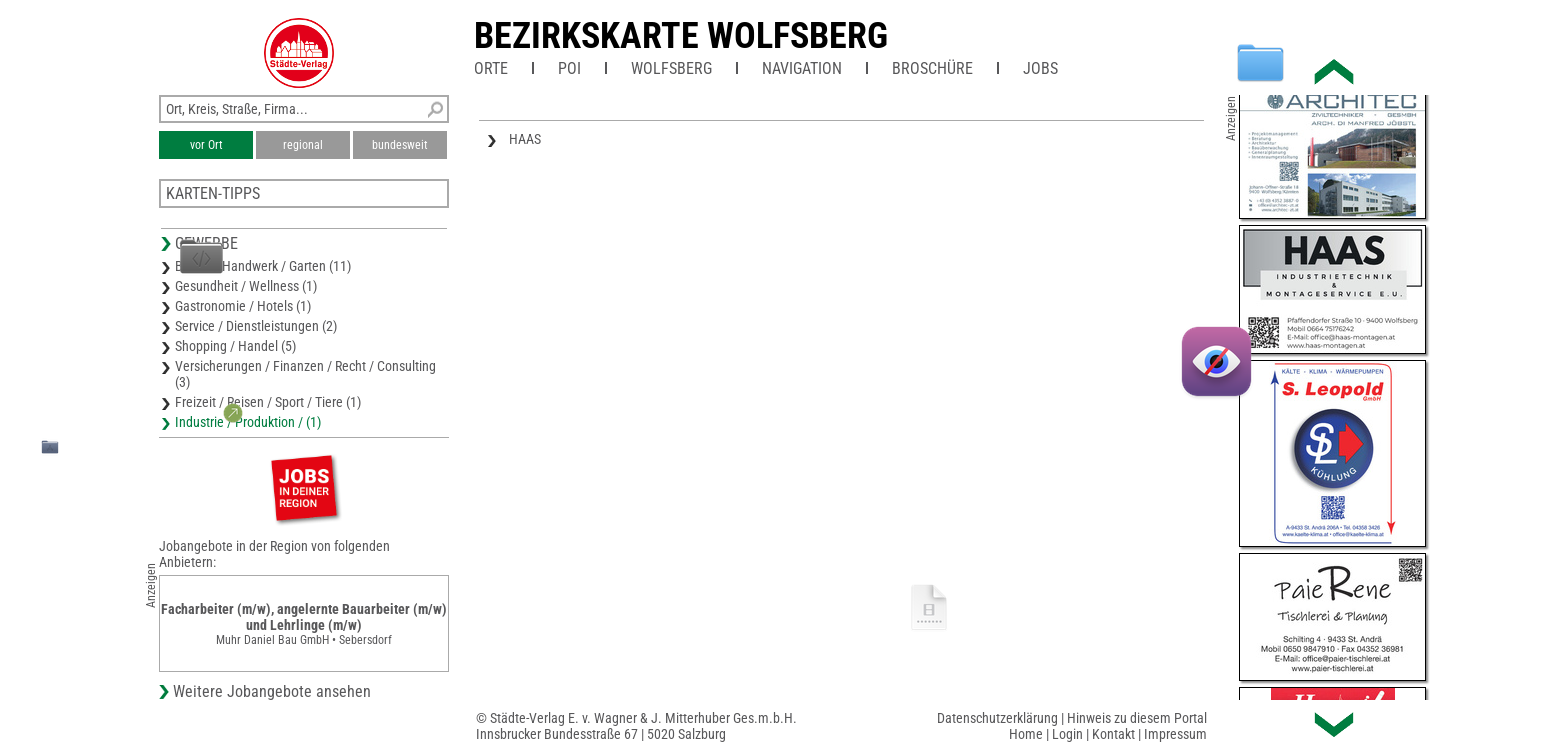 The width and height of the screenshot is (1568, 748). What do you see at coordinates (1260, 62) in the screenshot?
I see `open folder to view files` at bounding box center [1260, 62].